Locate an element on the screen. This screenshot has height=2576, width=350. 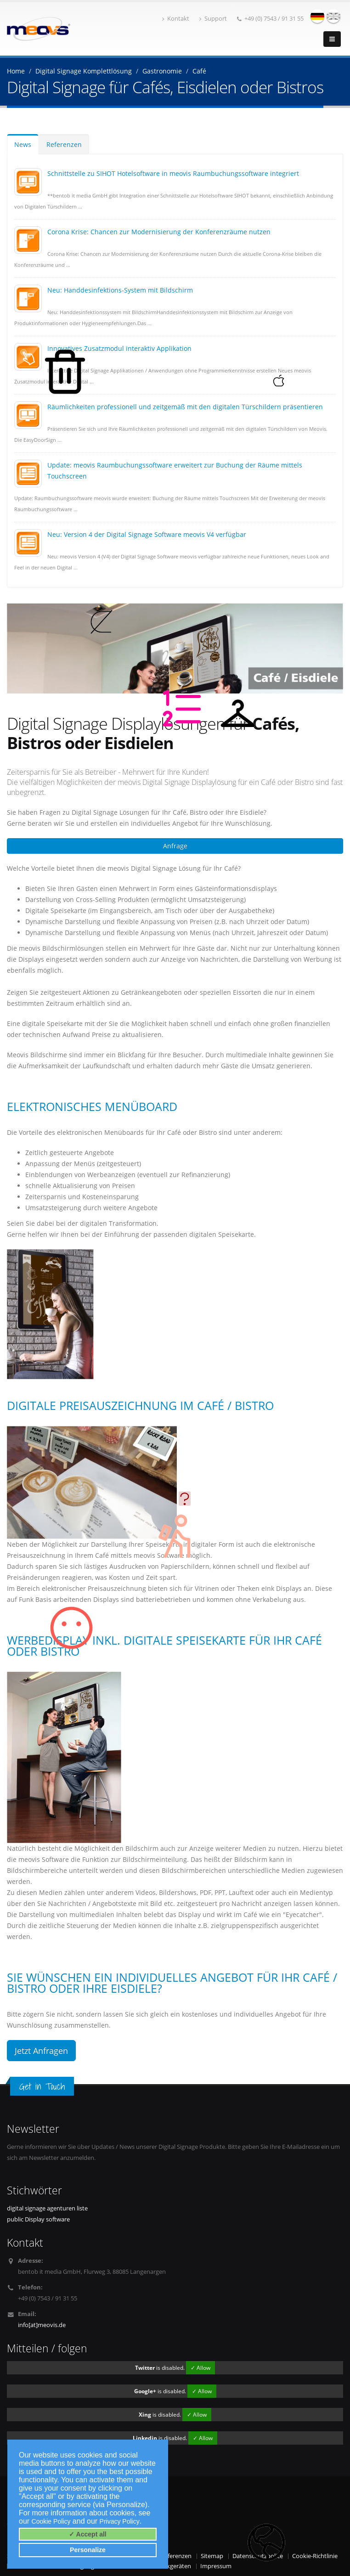
create a numbered list is located at coordinates (182, 709).